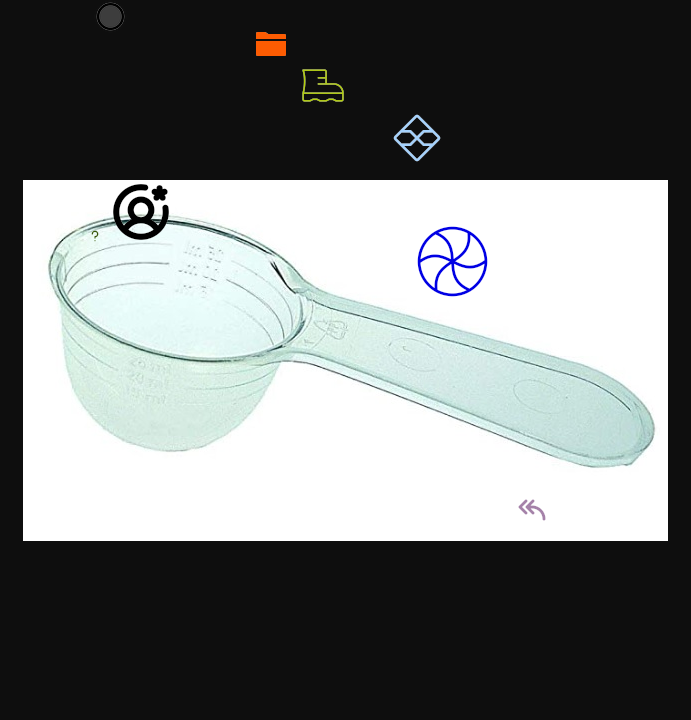 This screenshot has height=720, width=691. I want to click on open folder to view files, so click(271, 44).